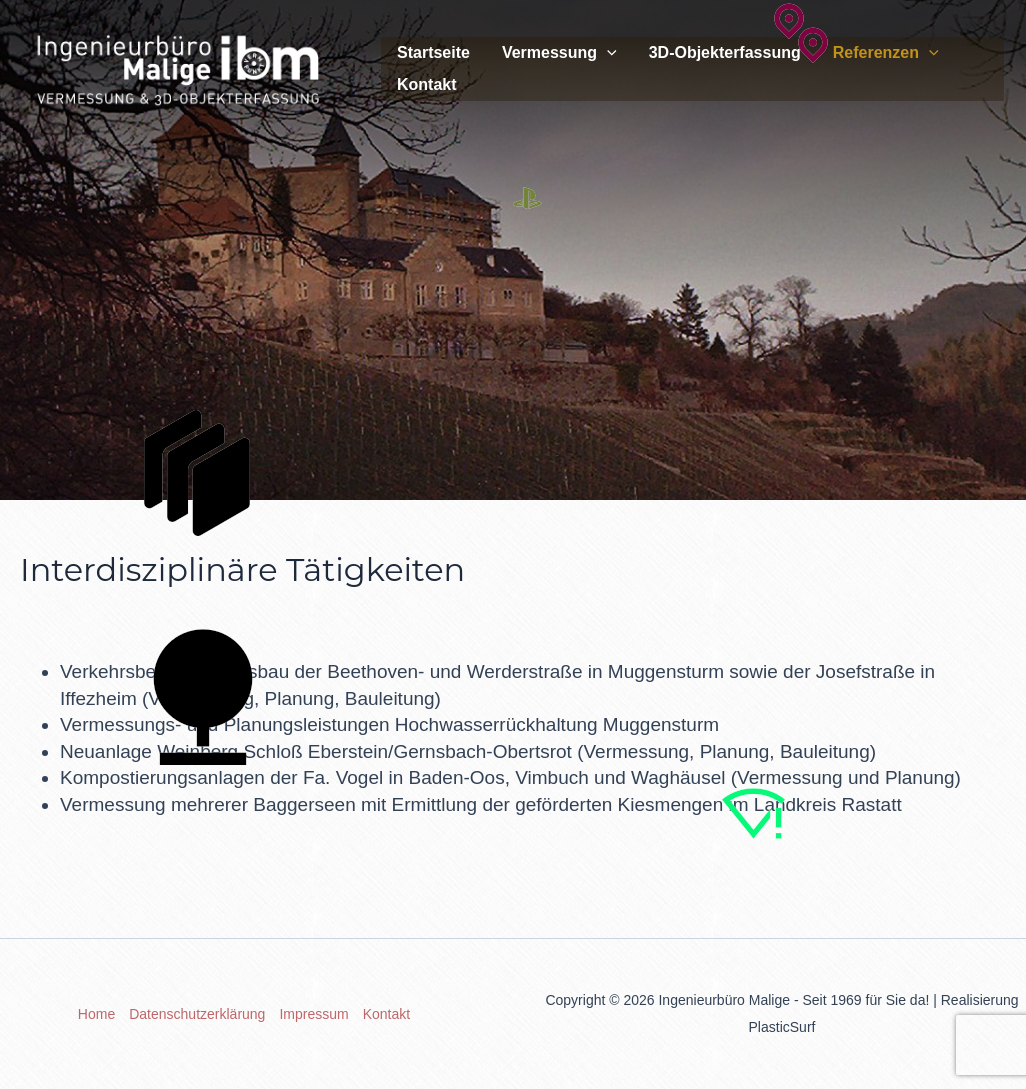  I want to click on indicates wifi connection error or problem, so click(753, 813).